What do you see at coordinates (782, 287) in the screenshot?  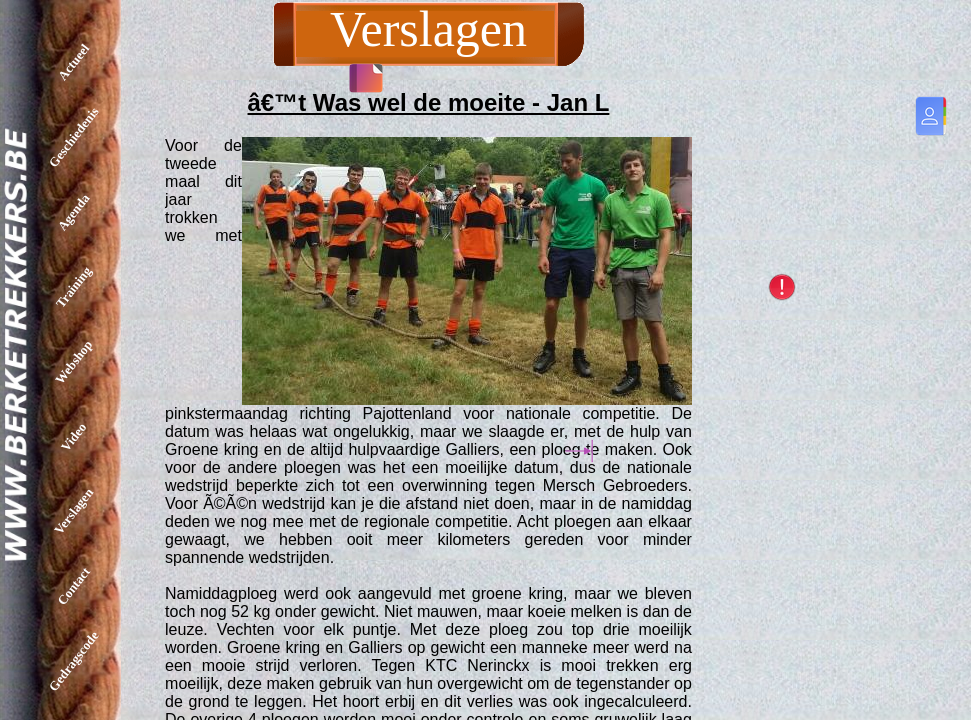 I see `indicates an application error or crash` at bounding box center [782, 287].